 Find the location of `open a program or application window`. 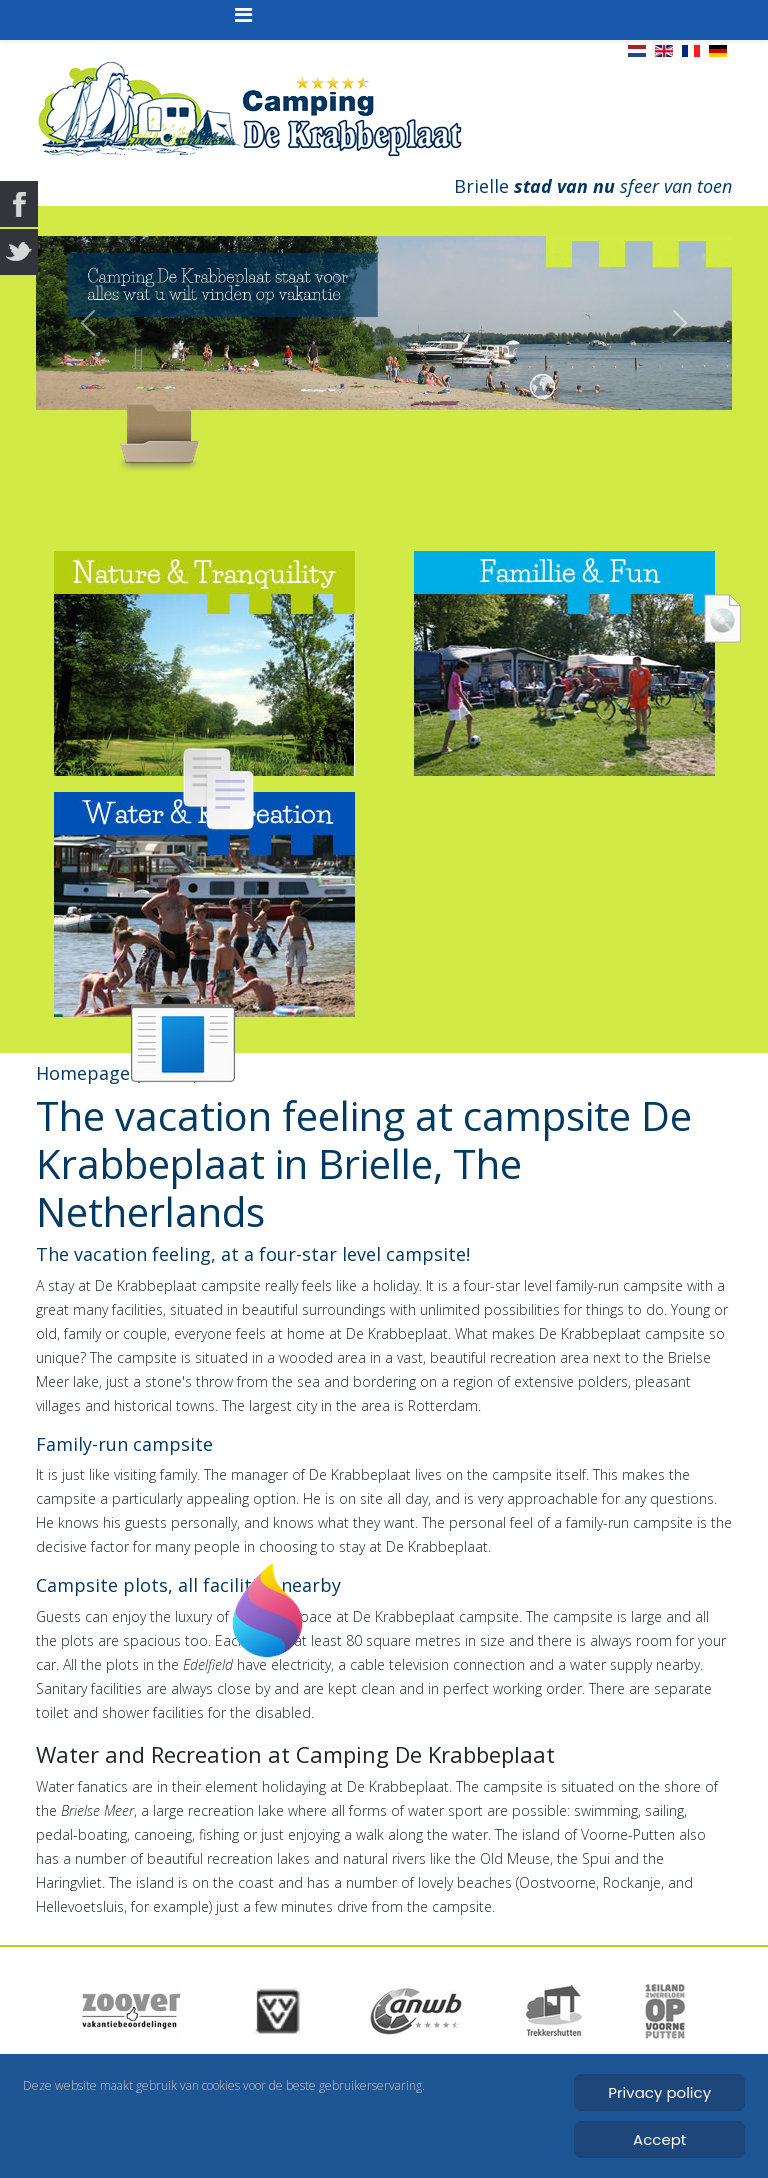

open a program or application window is located at coordinates (183, 1043).